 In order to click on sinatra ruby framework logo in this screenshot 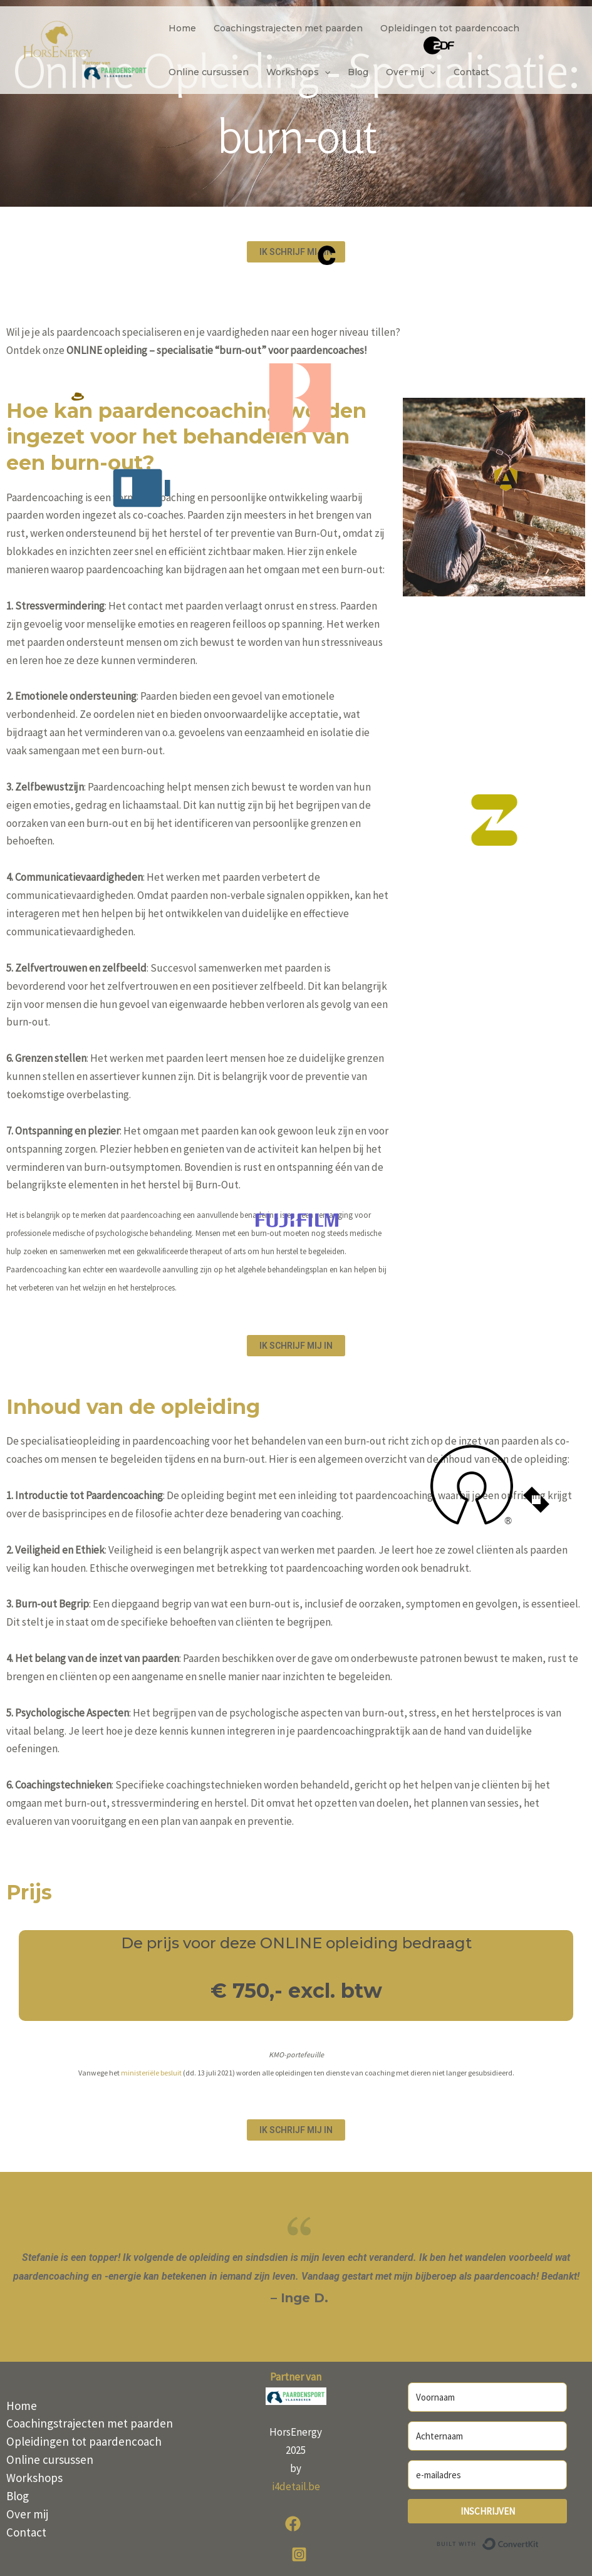, I will do `click(78, 397)`.